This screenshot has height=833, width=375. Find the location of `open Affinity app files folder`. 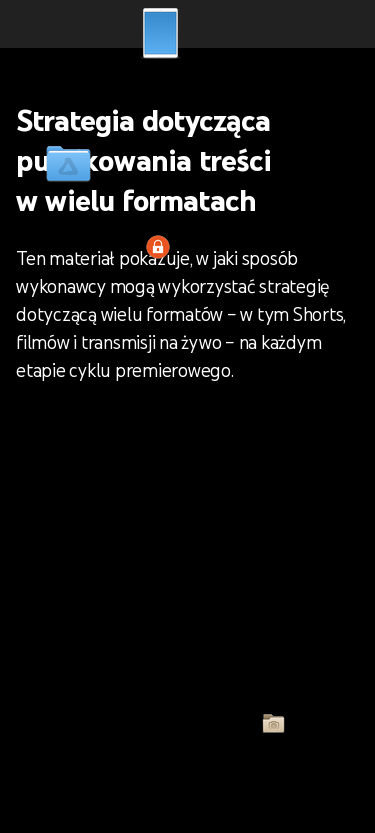

open Affinity app files folder is located at coordinates (68, 163).